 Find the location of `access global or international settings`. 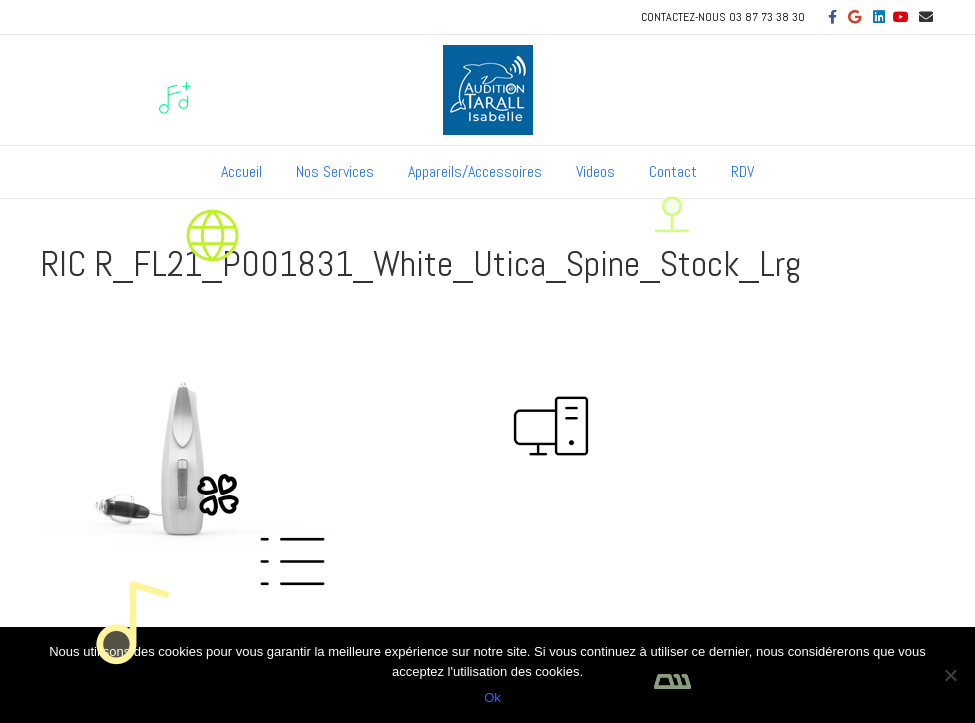

access global or international settings is located at coordinates (212, 235).